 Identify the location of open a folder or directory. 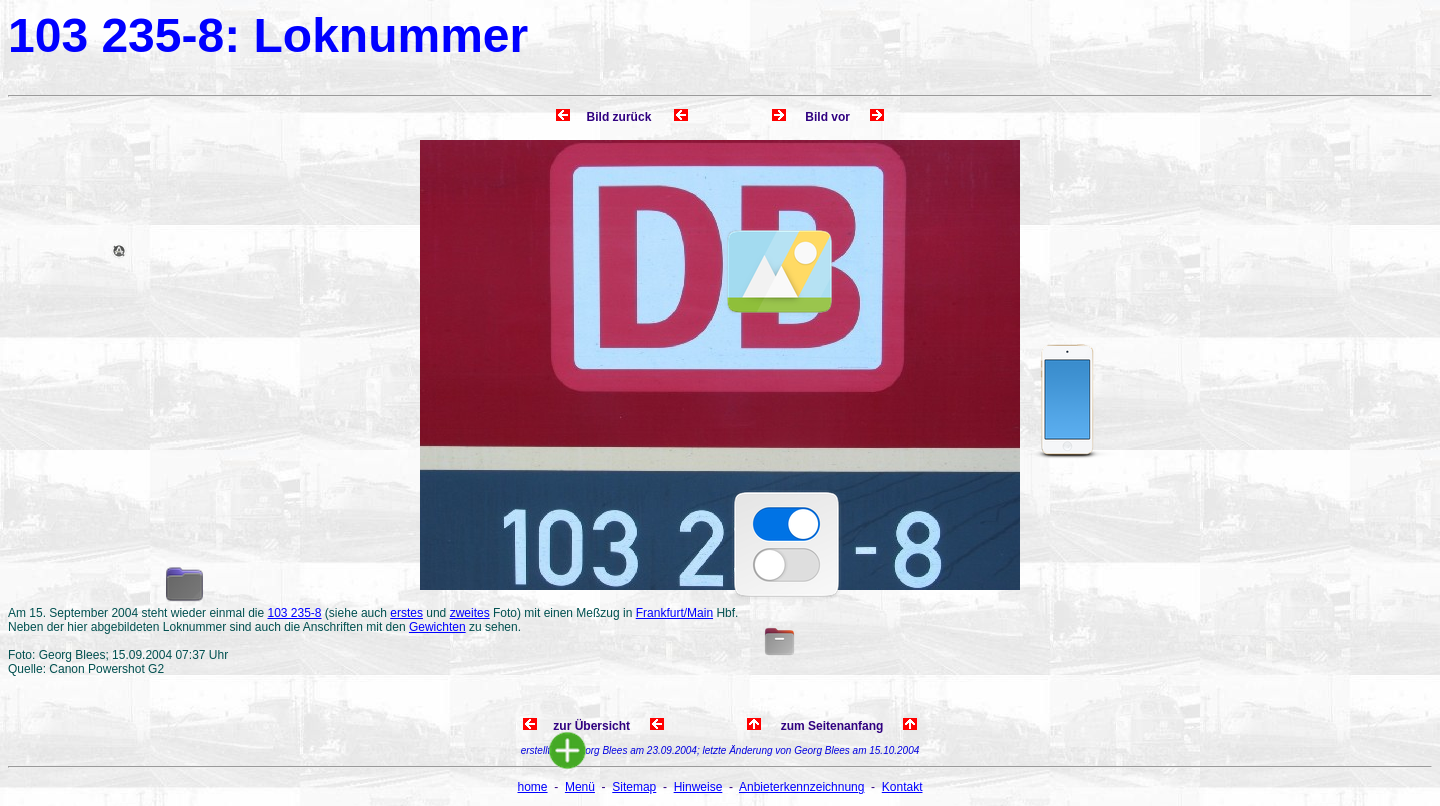
(184, 583).